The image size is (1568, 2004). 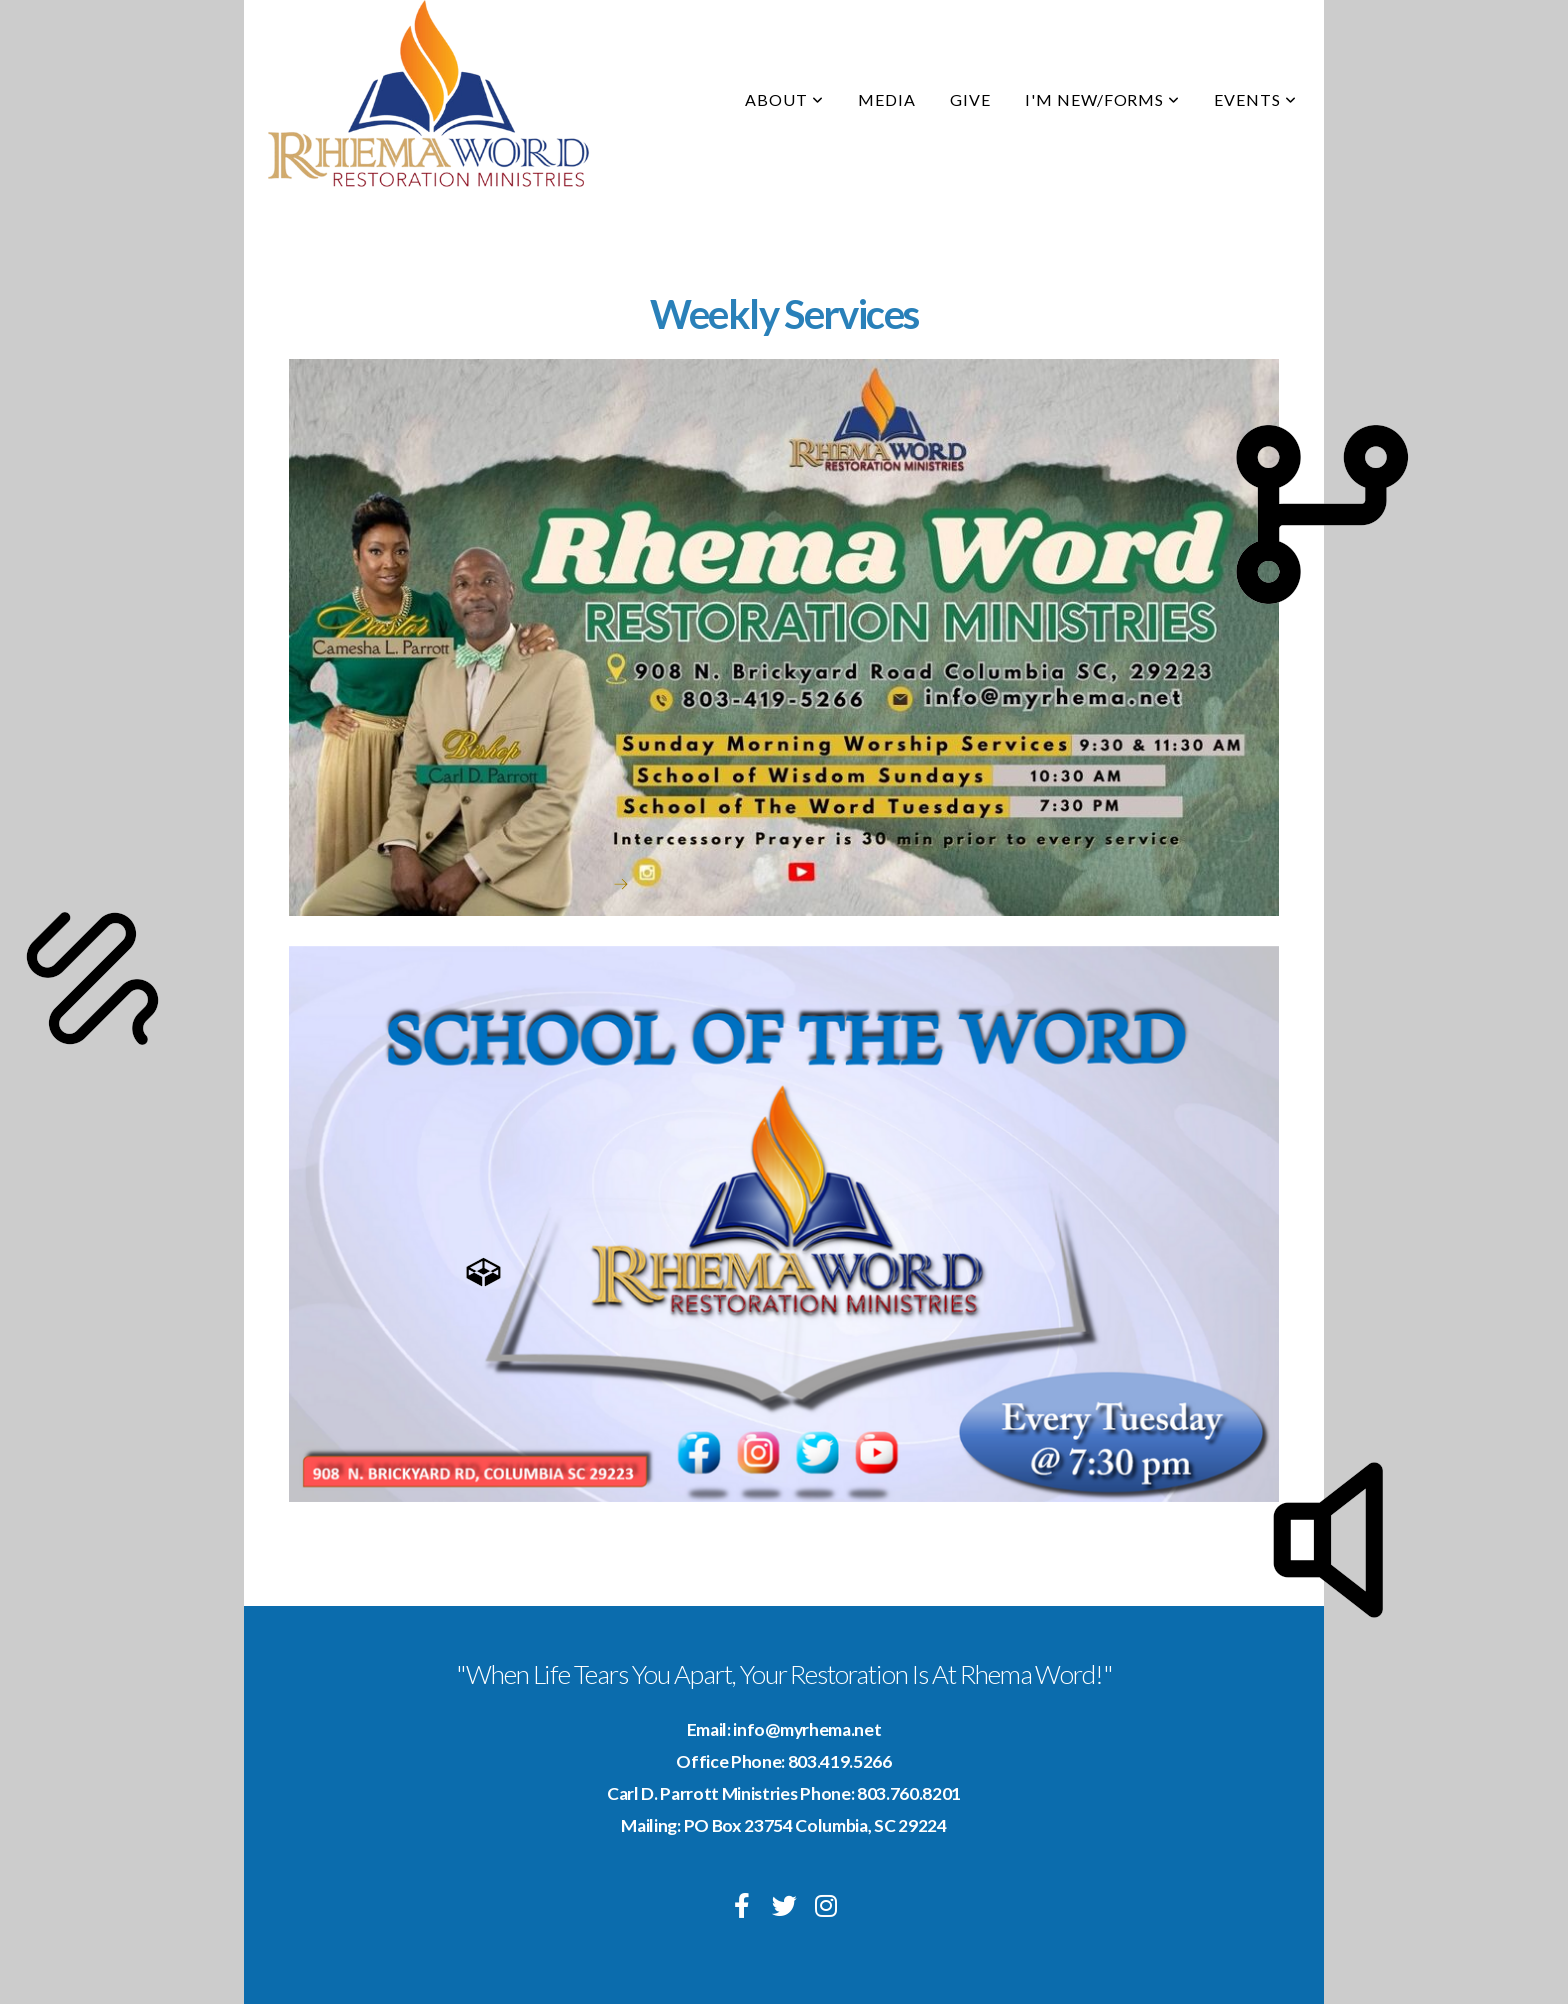 What do you see at coordinates (92, 978) in the screenshot?
I see `access freehand drawing or annotation tools` at bounding box center [92, 978].